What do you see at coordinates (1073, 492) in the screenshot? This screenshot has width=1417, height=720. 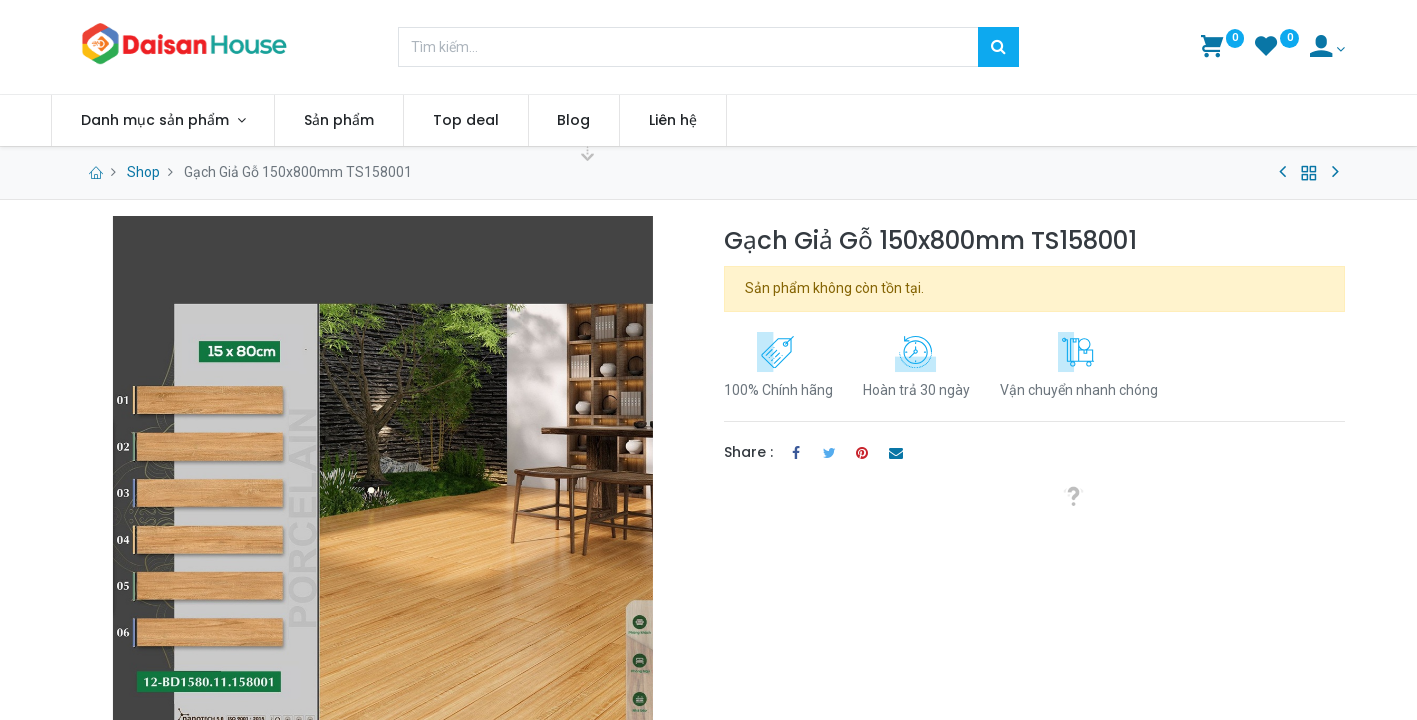 I see `indicates no internet connection despite wifi signal` at bounding box center [1073, 492].